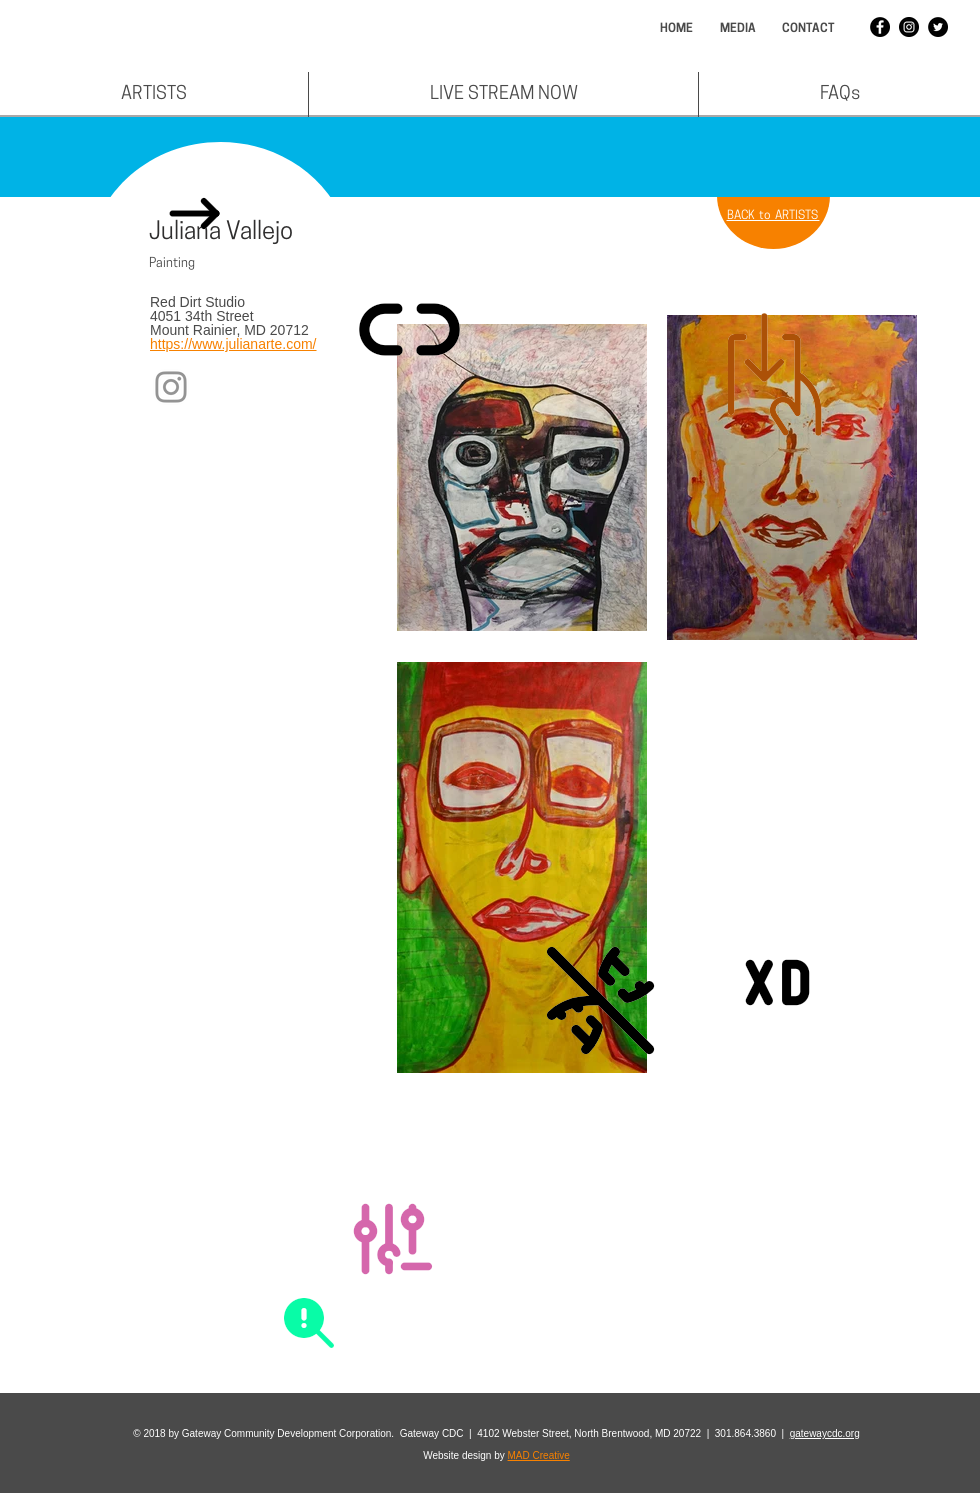 Image resolution: width=980 pixels, height=1493 pixels. I want to click on navigate to the next item or step, so click(194, 213).